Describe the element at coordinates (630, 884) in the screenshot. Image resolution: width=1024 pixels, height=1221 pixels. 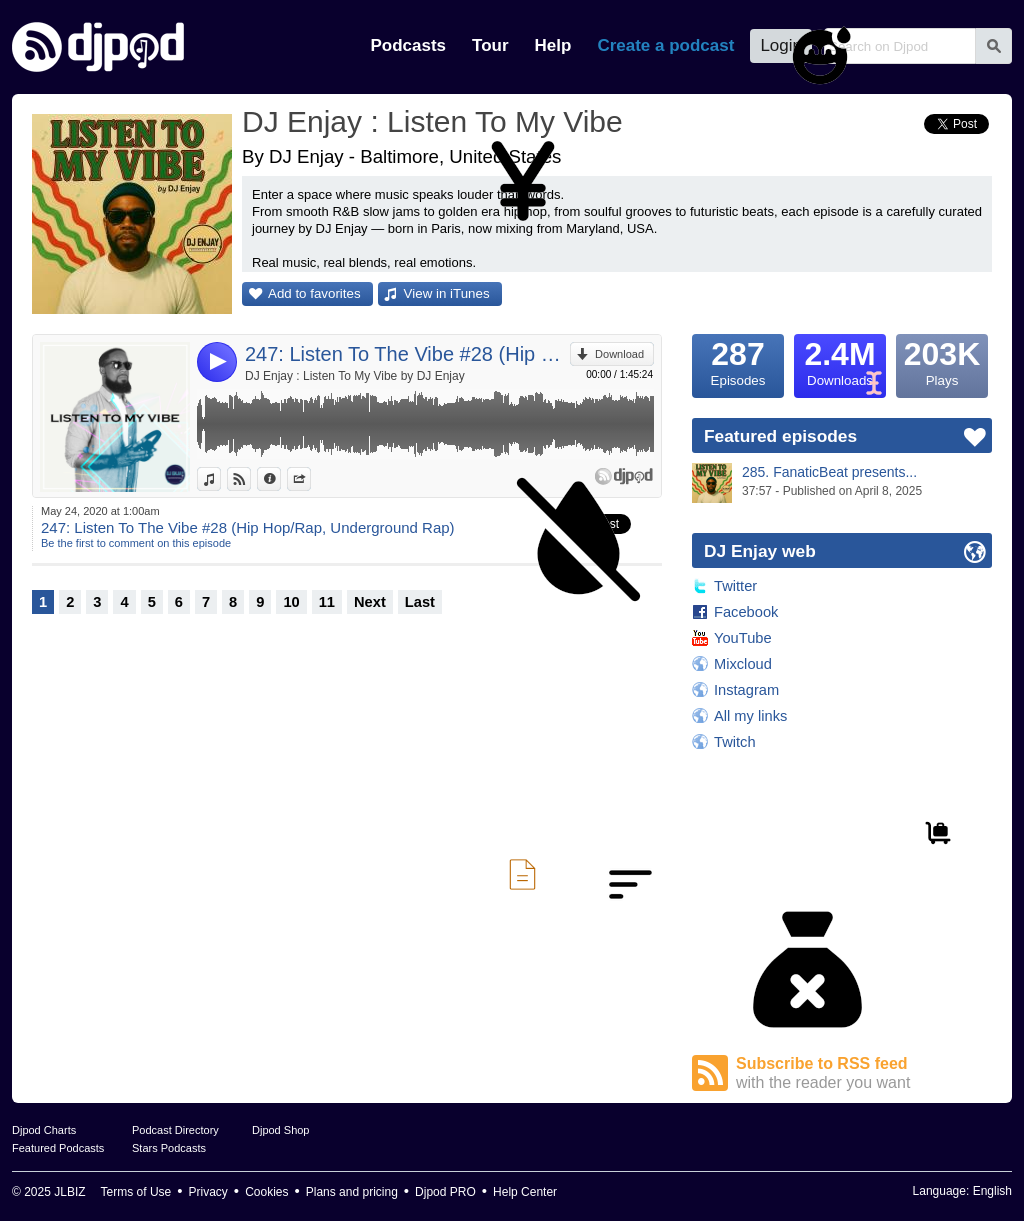
I see `sort items in a list` at that location.